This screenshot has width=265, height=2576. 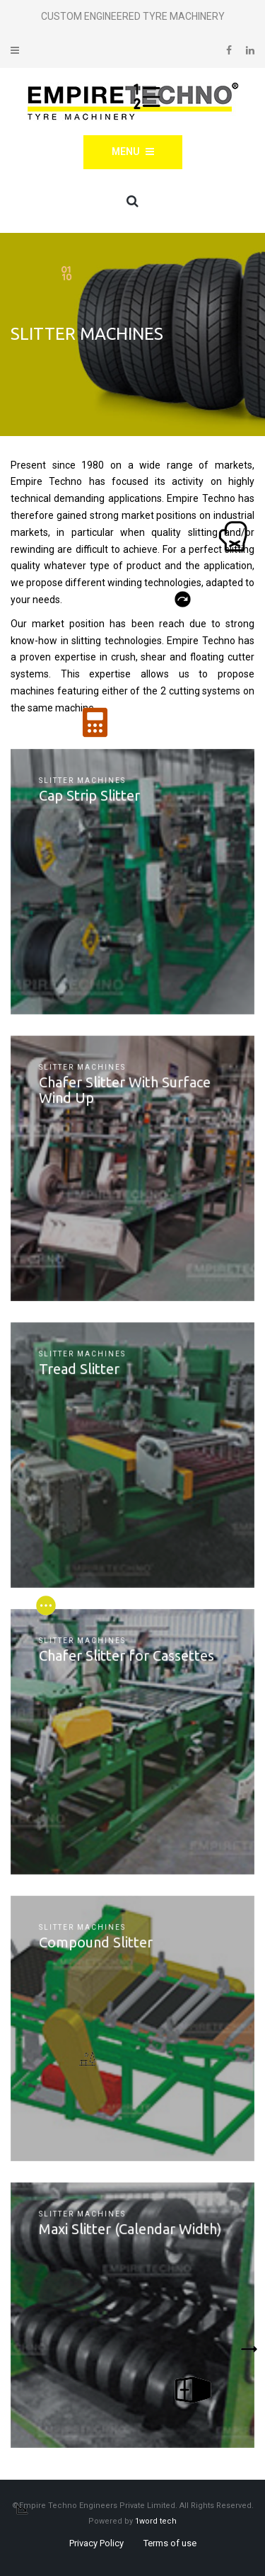 What do you see at coordinates (22, 2509) in the screenshot?
I see `view declining metrics or performance data` at bounding box center [22, 2509].